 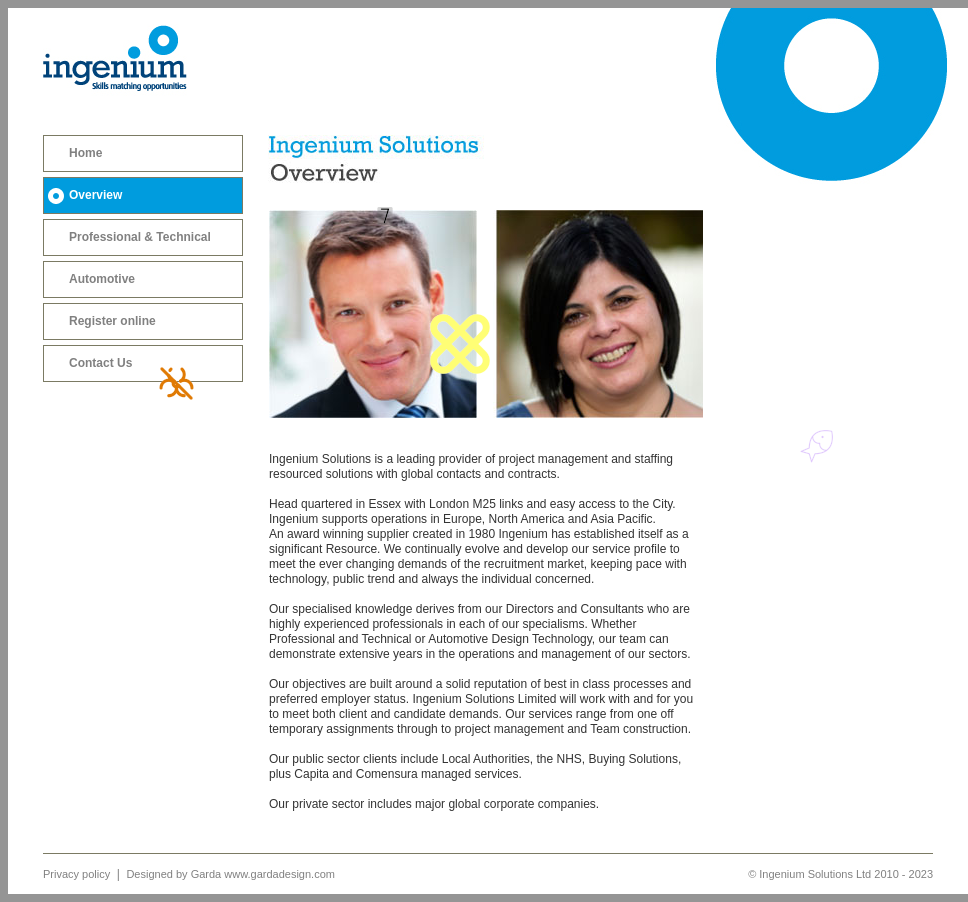 What do you see at coordinates (818, 444) in the screenshot?
I see `browse seafood or fish-related content` at bounding box center [818, 444].